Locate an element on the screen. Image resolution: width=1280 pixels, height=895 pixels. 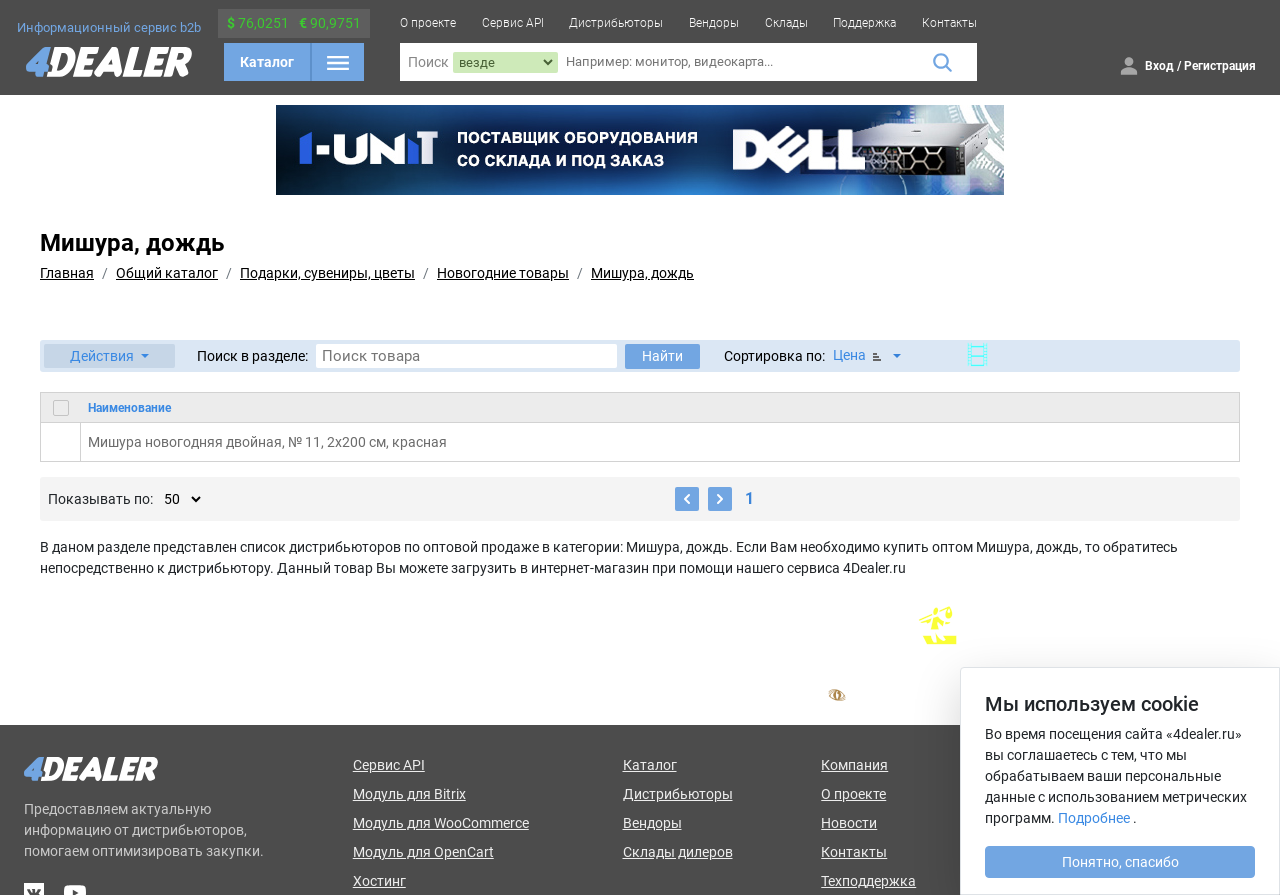
indicates a stealth or hidden status in gameplay is located at coordinates (837, 695).